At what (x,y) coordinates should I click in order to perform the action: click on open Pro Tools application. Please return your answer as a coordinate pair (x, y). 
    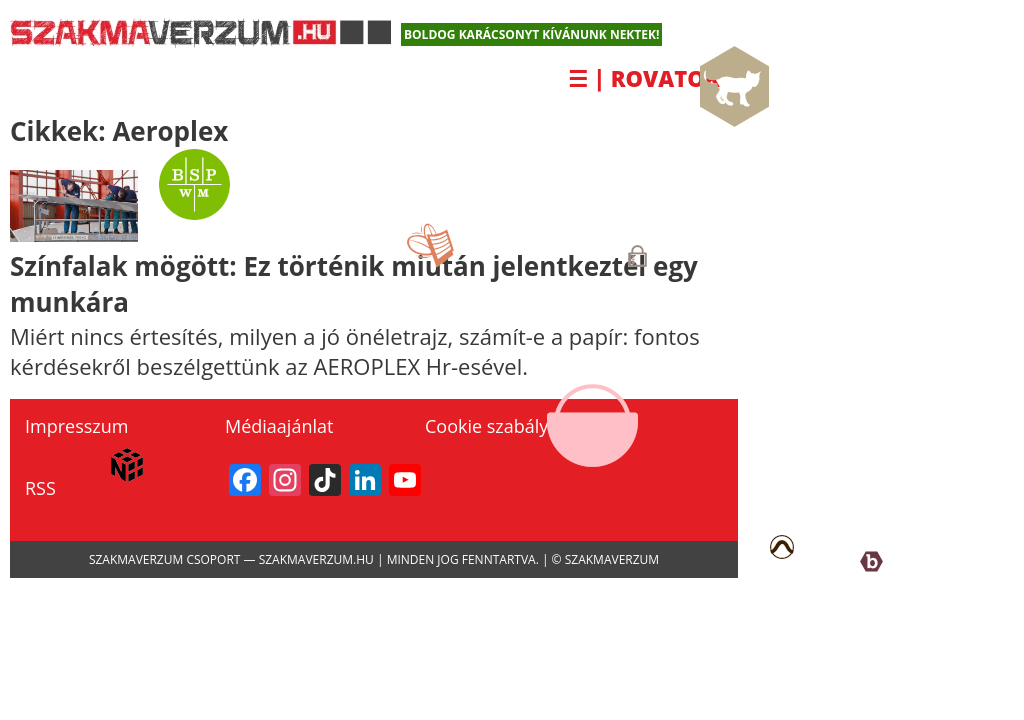
    Looking at the image, I should click on (782, 547).